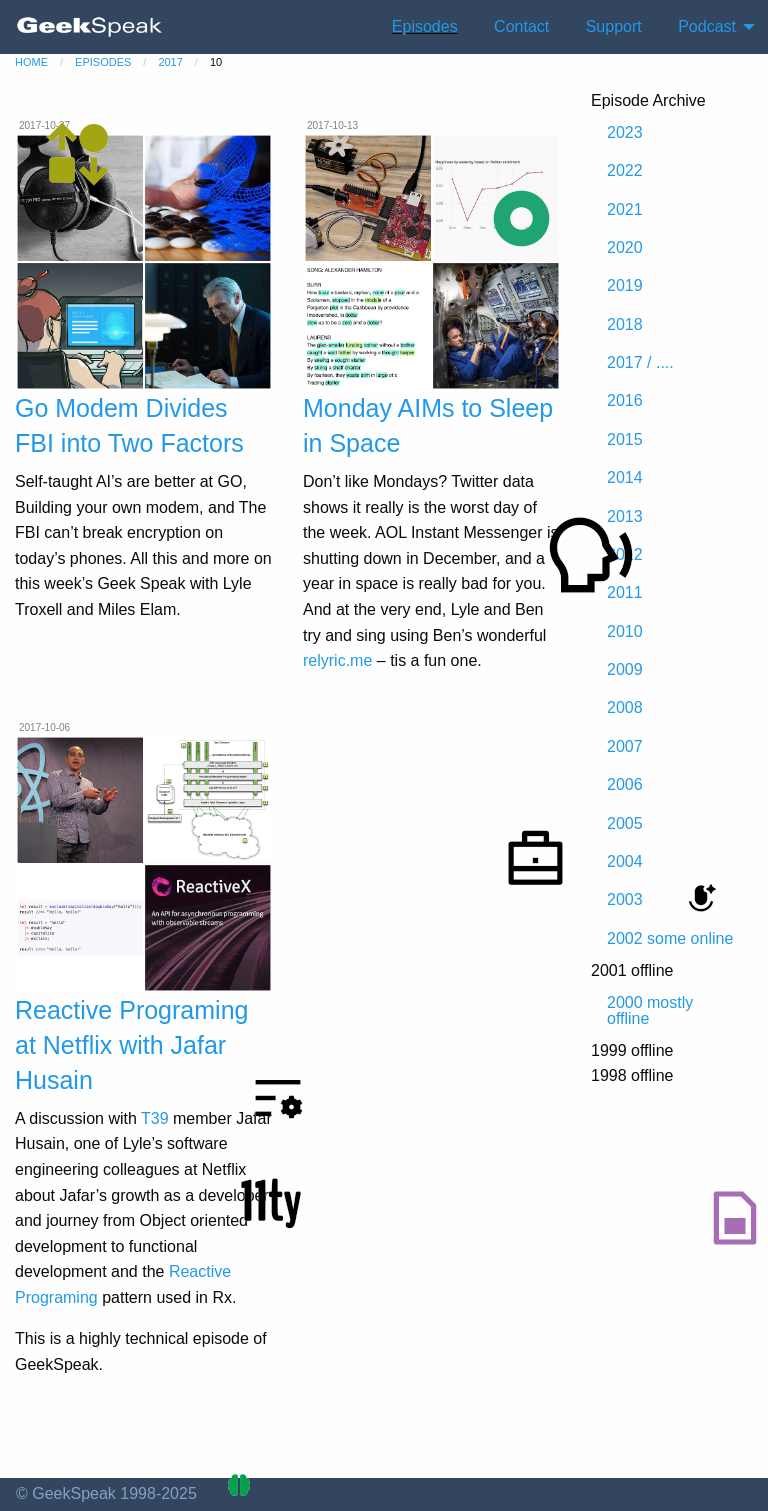  What do you see at coordinates (278, 1098) in the screenshot?
I see `access list settings or preferences` at bounding box center [278, 1098].